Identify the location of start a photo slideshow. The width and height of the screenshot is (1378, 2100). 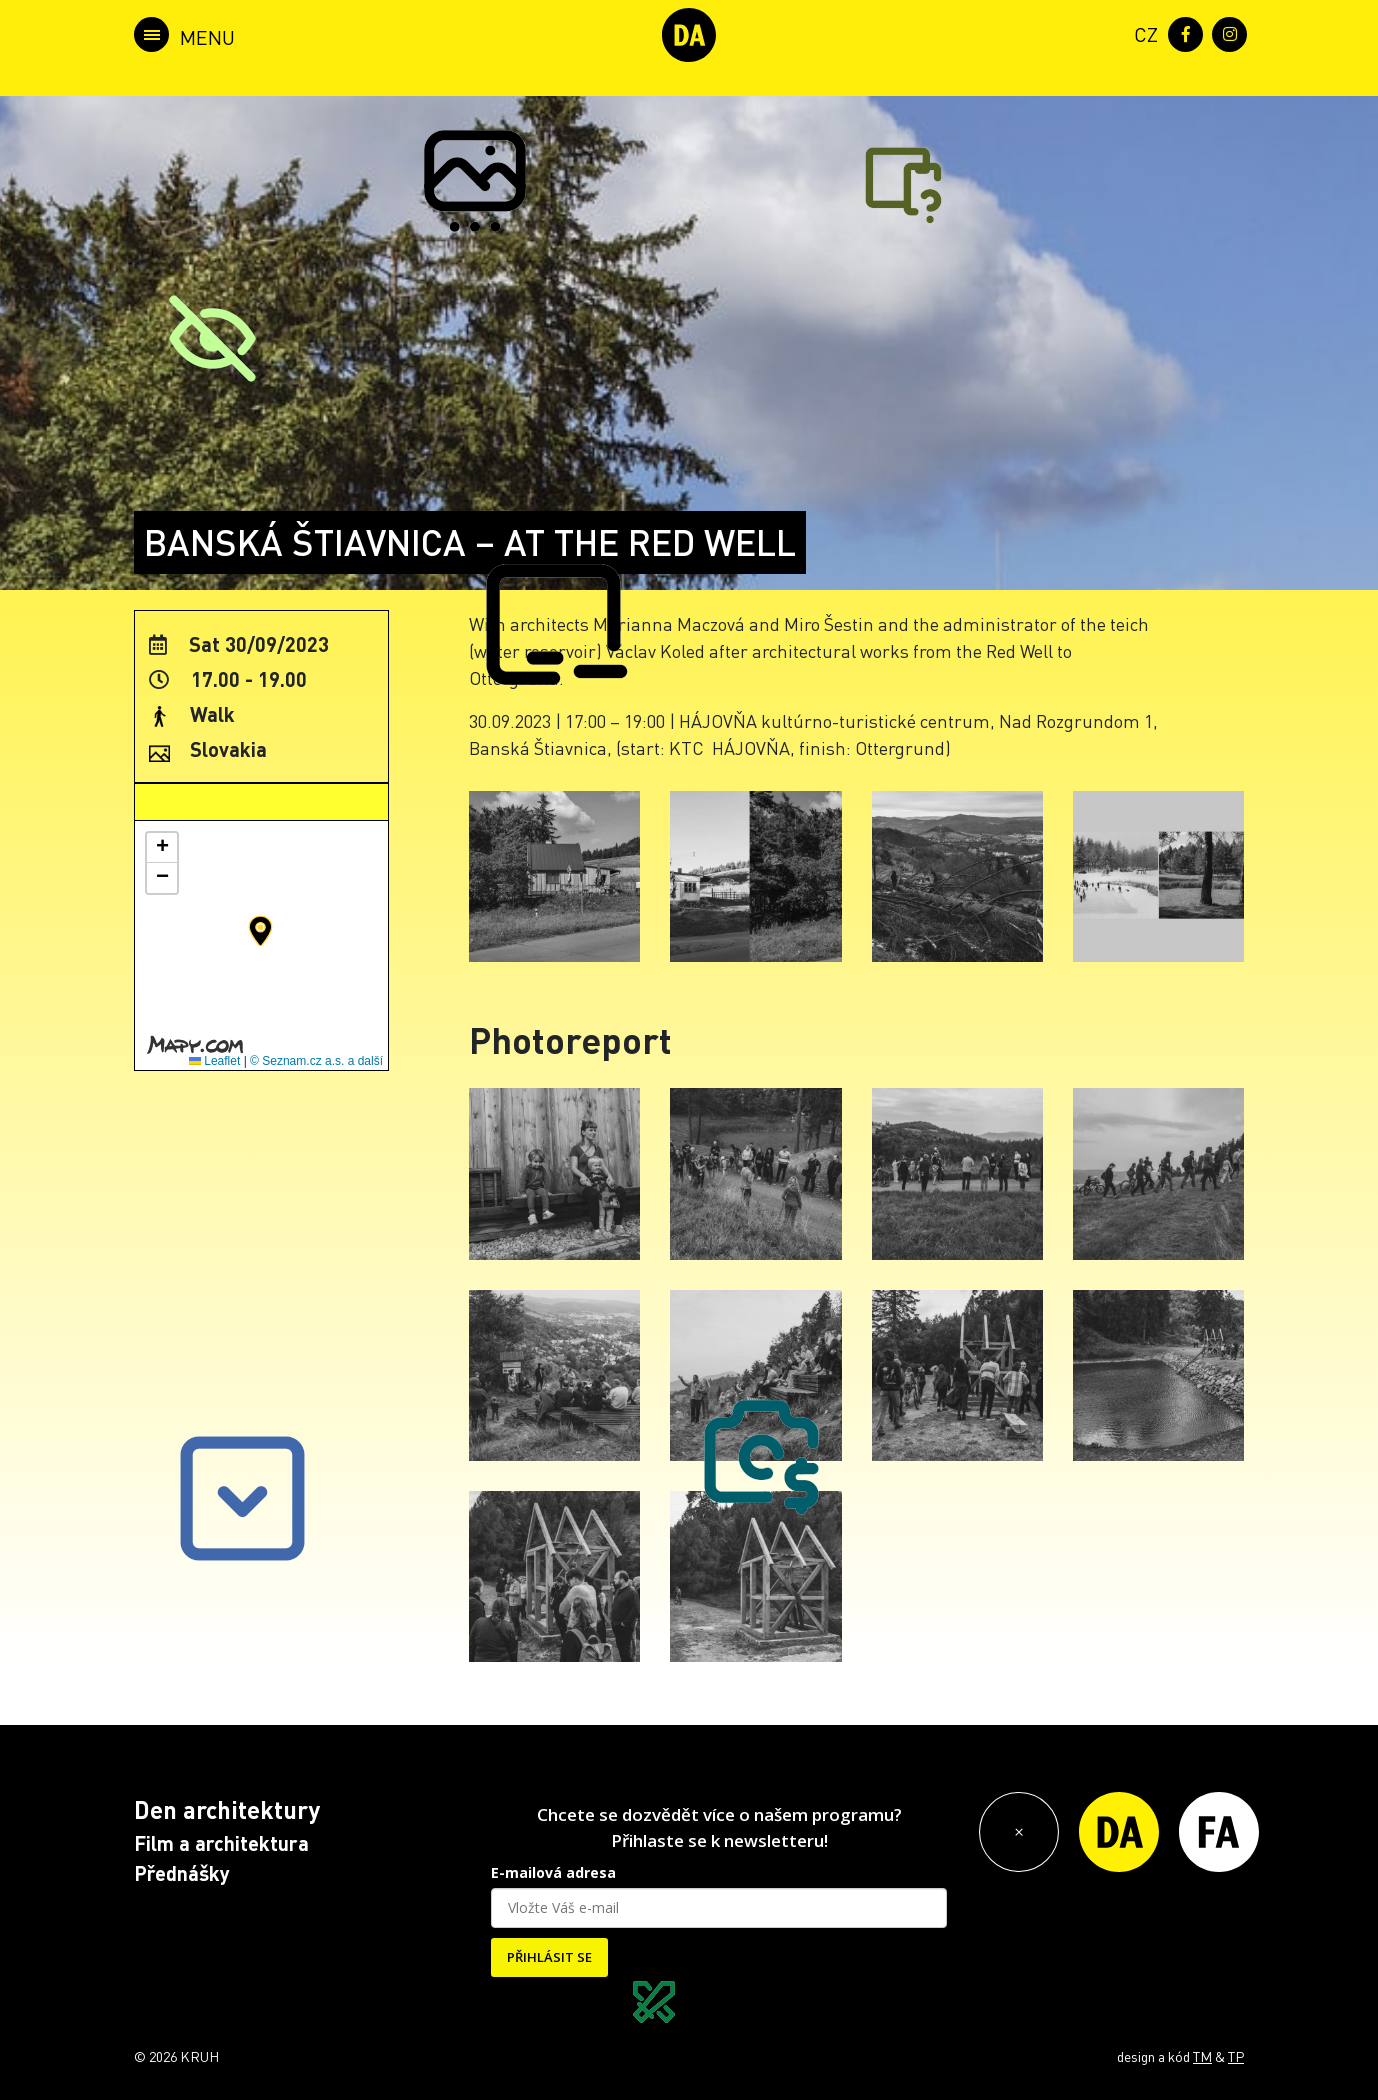
(475, 181).